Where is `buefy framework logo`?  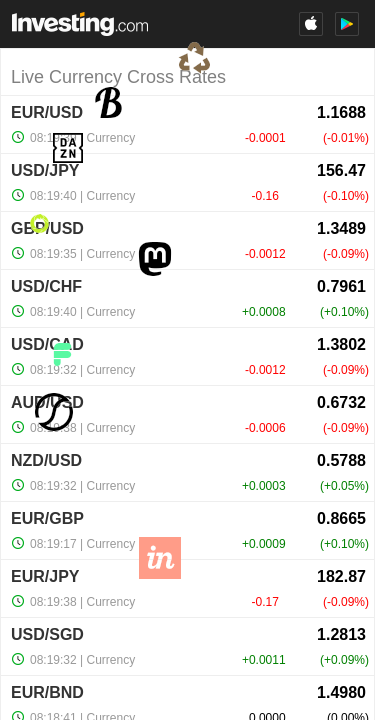
buefy framework logo is located at coordinates (108, 102).